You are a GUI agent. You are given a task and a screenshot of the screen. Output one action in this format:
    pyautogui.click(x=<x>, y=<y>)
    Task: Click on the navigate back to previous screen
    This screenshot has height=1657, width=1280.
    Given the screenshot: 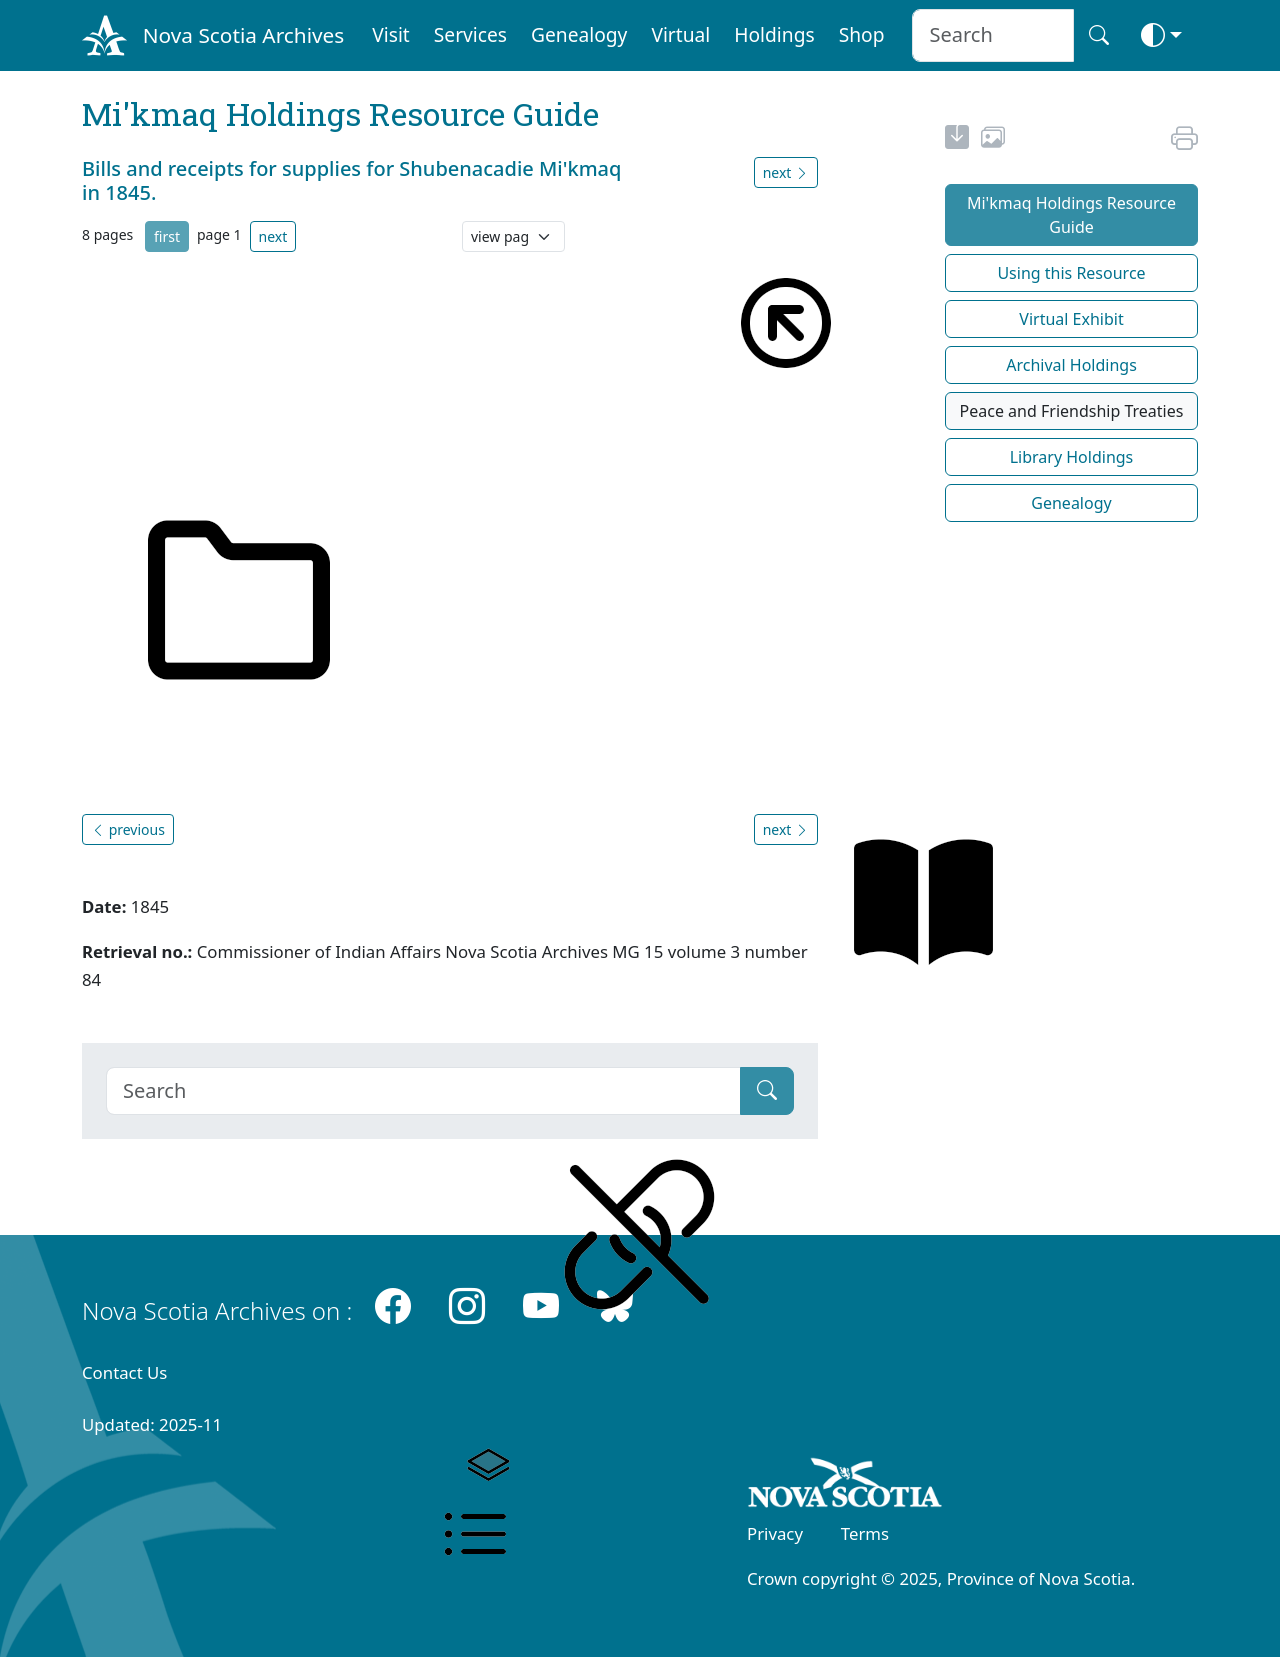 What is the action you would take?
    pyautogui.click(x=786, y=323)
    